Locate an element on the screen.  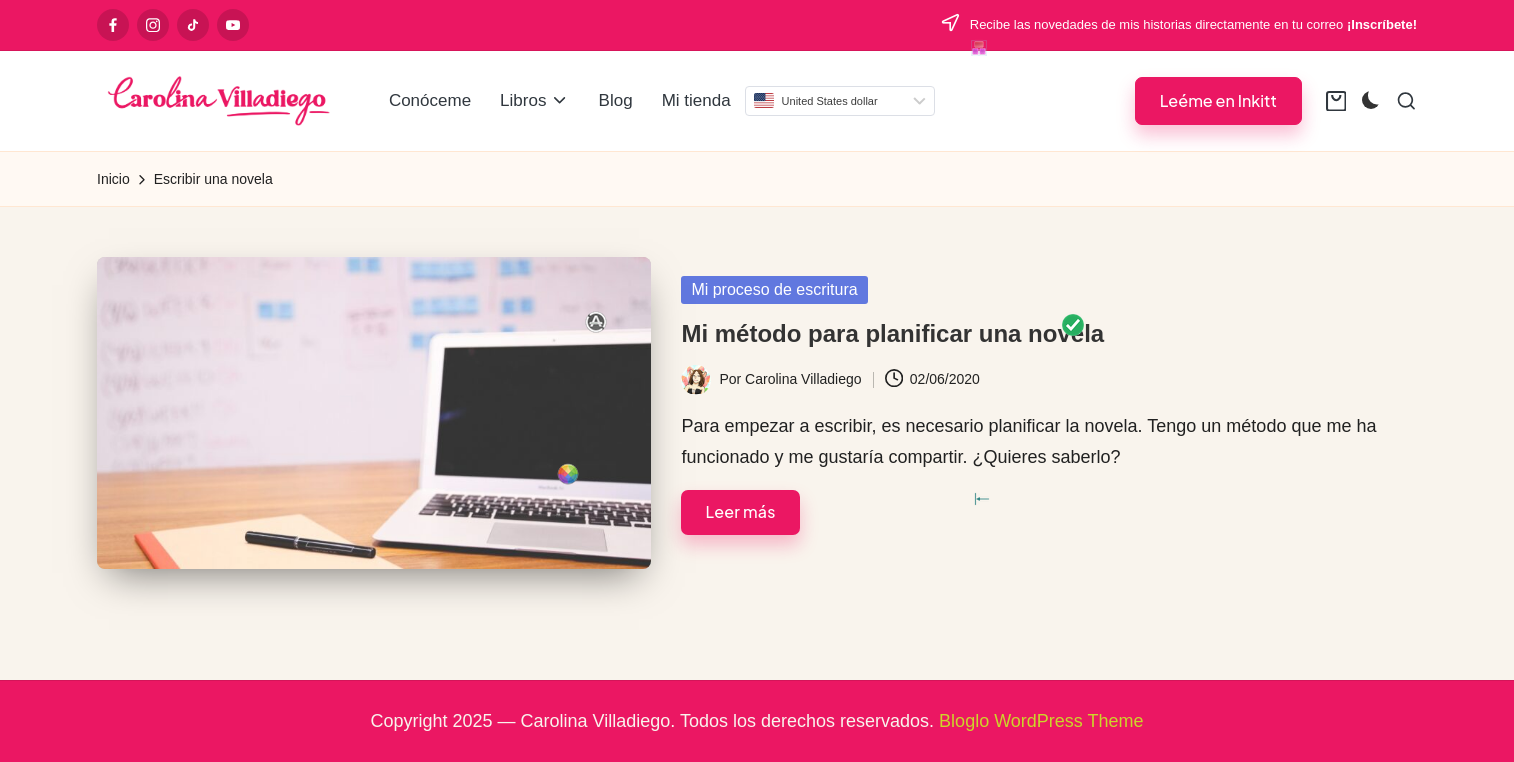
indicates a completed or successful action is located at coordinates (1073, 325).